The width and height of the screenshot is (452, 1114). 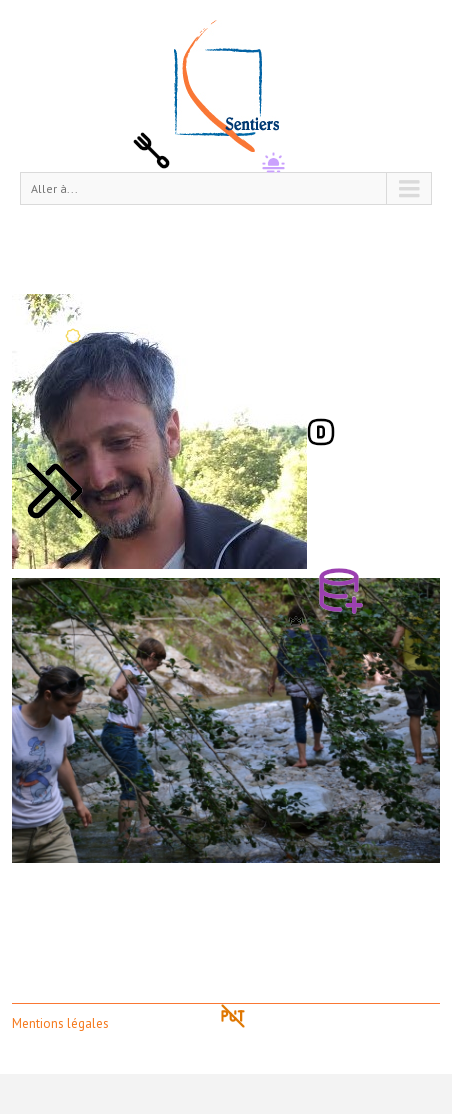 I want to click on indicates a "D" rating or grade, so click(x=321, y=432).